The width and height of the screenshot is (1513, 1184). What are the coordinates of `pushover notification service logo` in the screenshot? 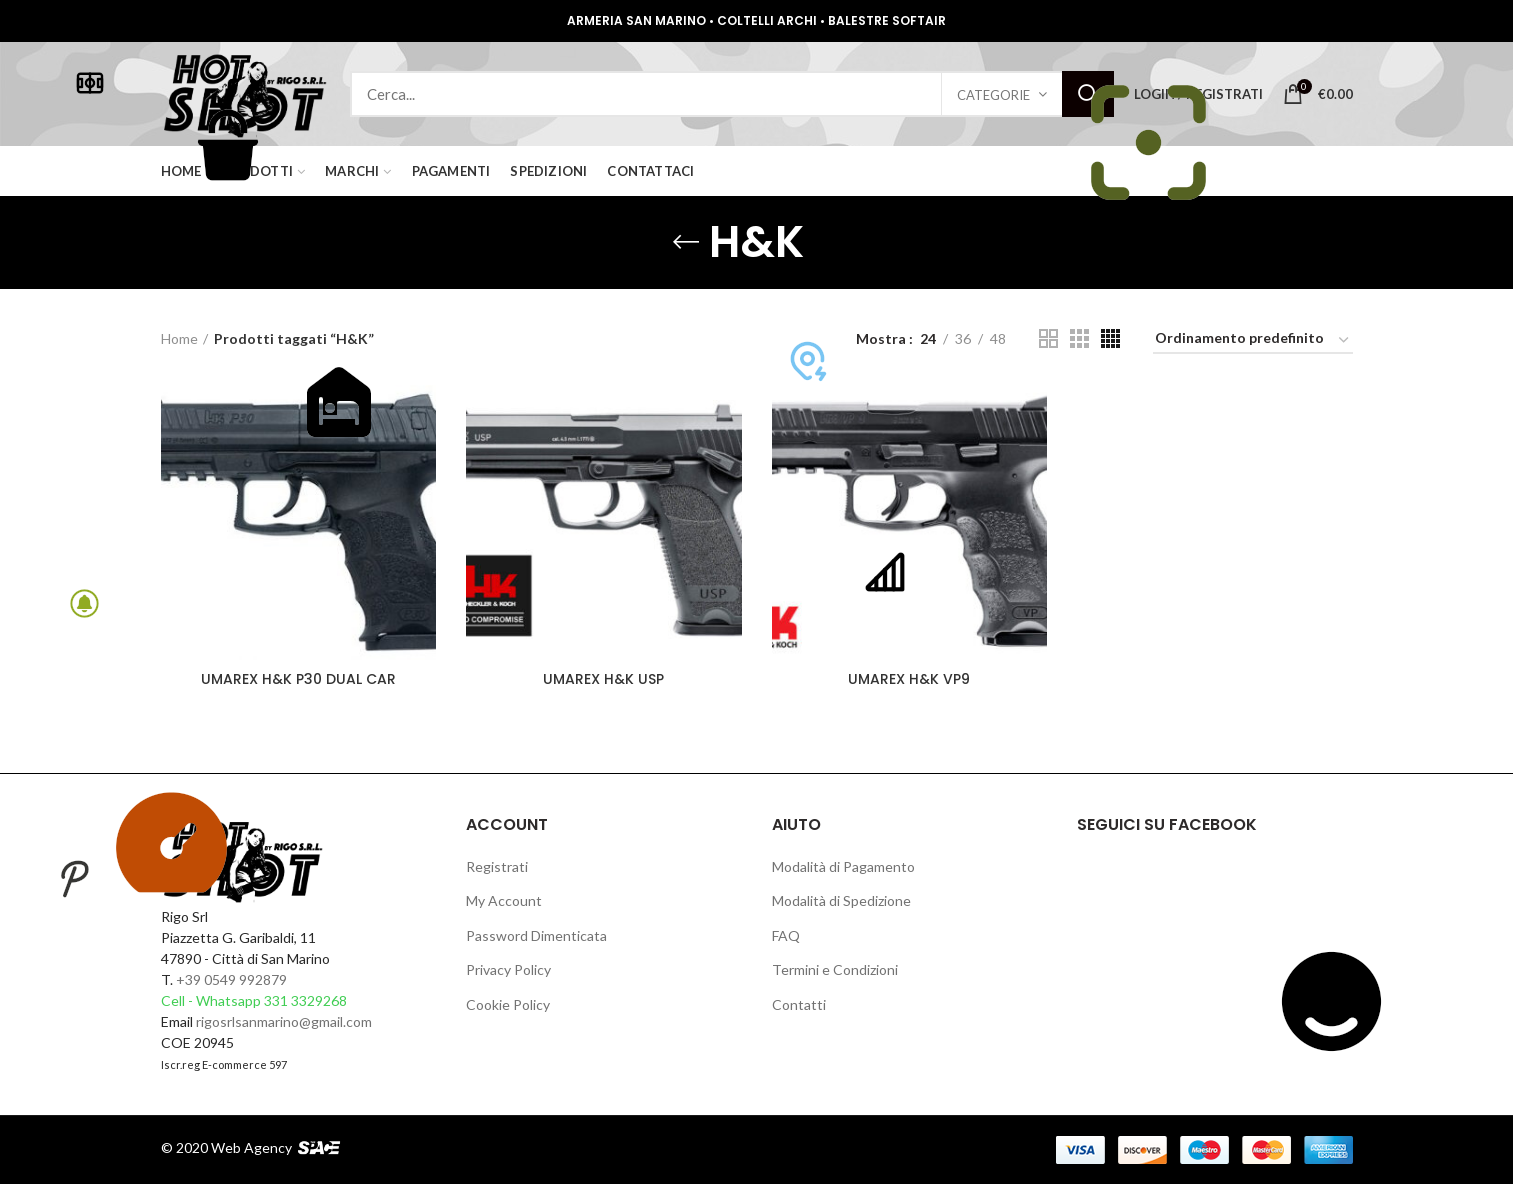 It's located at (74, 879).